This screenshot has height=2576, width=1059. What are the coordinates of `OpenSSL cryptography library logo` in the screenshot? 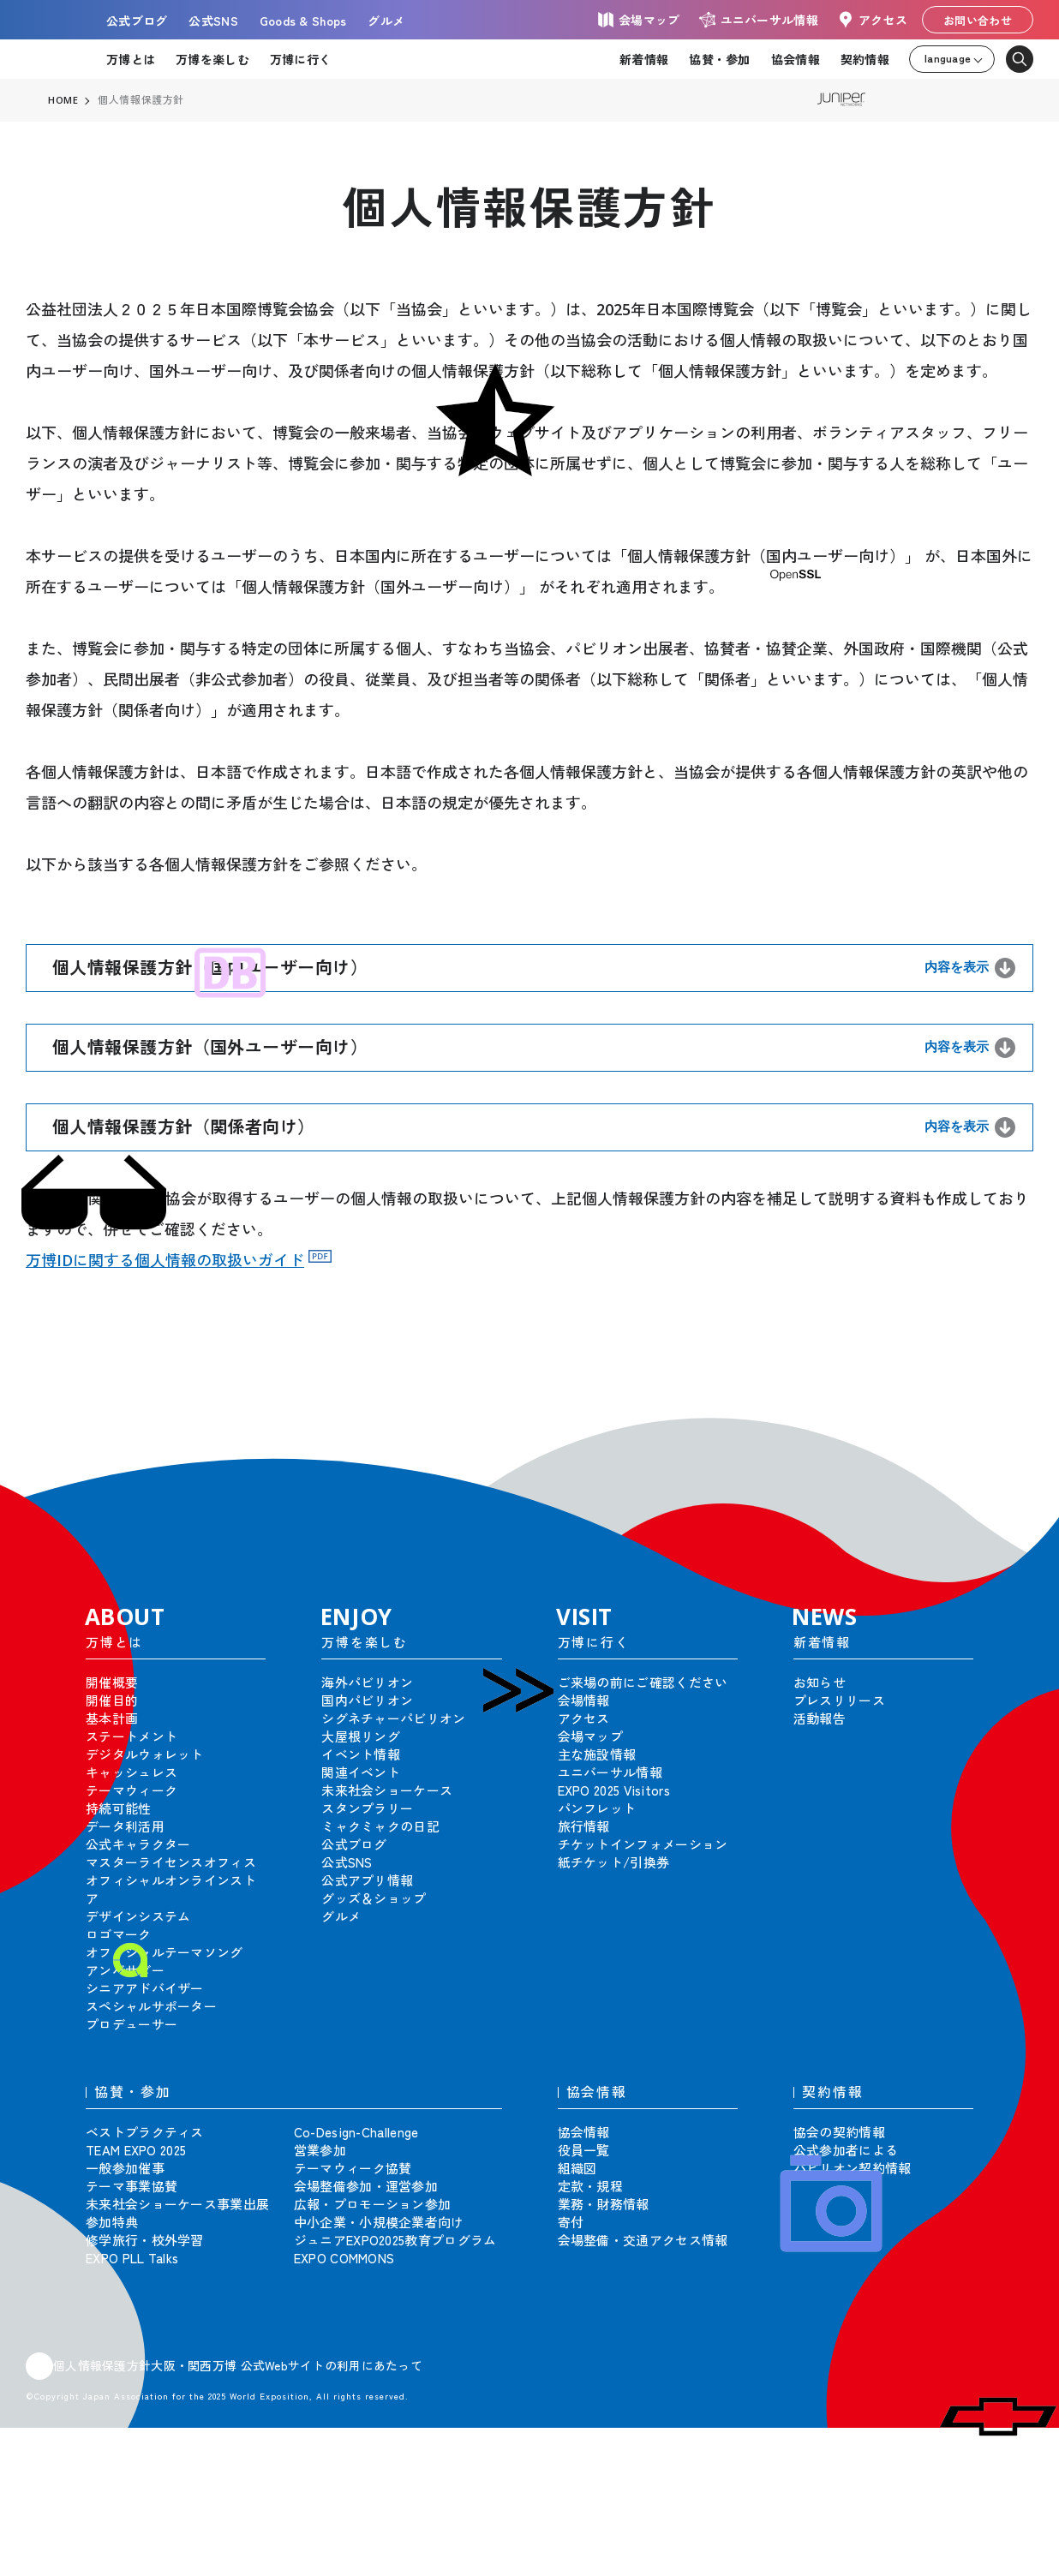 It's located at (795, 575).